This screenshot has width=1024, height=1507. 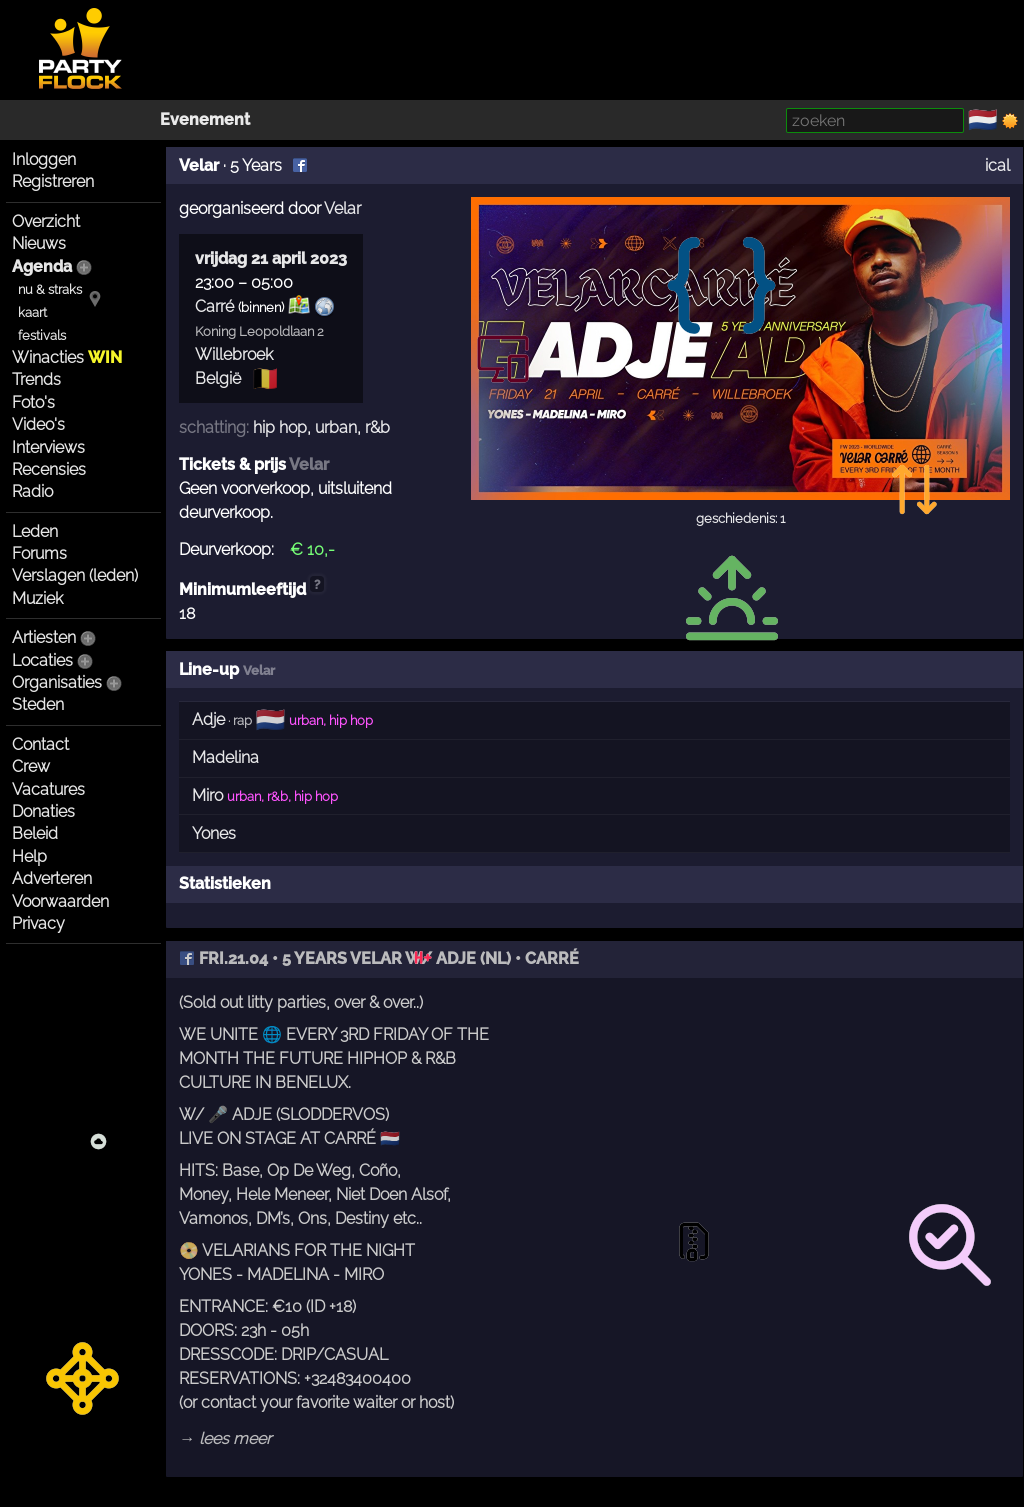 I want to click on confirm search results, so click(x=950, y=1245).